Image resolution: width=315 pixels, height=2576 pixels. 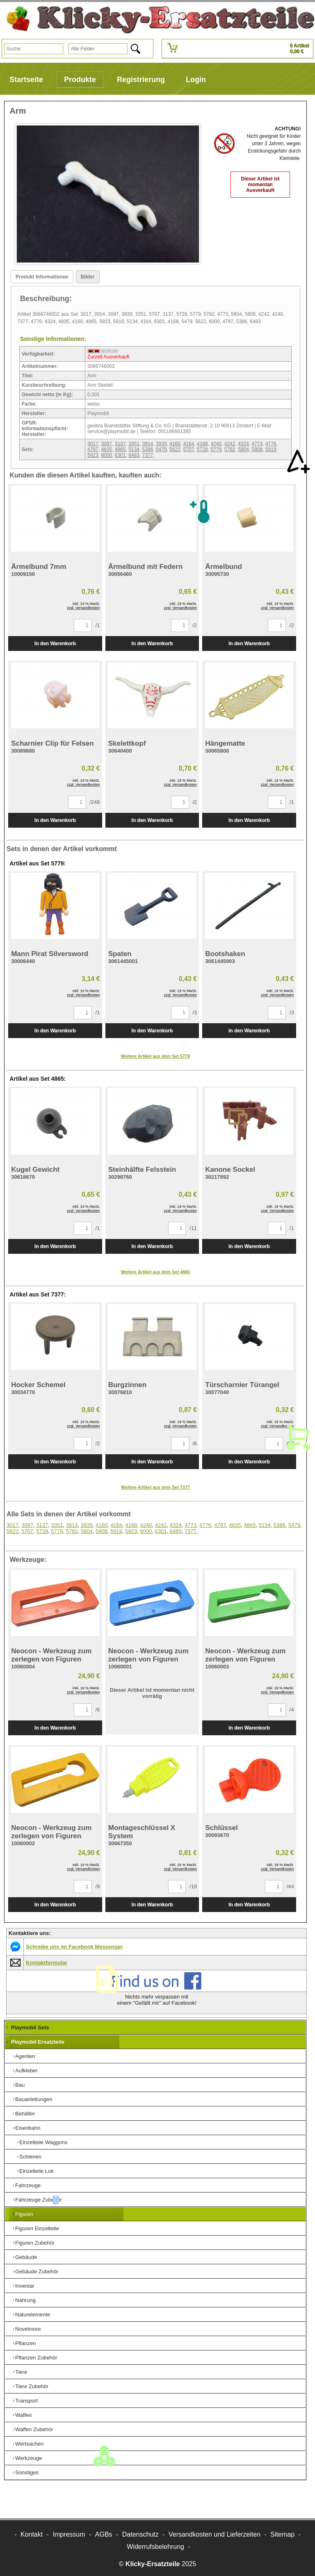 I want to click on switch to mobile view, so click(x=56, y=2200).